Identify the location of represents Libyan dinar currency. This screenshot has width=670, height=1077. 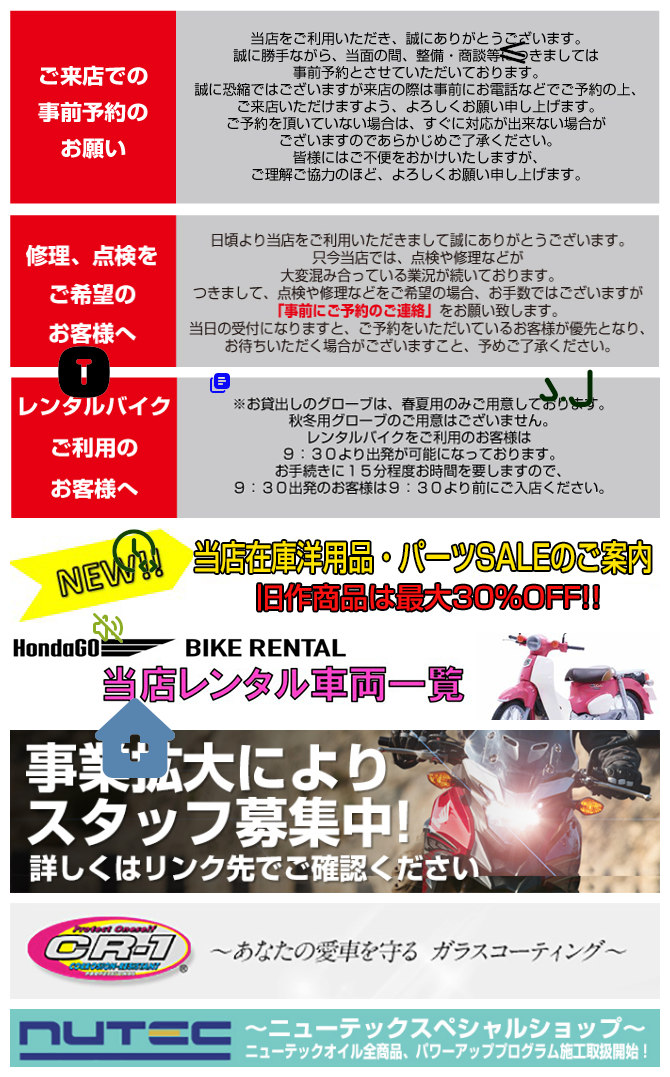
(566, 391).